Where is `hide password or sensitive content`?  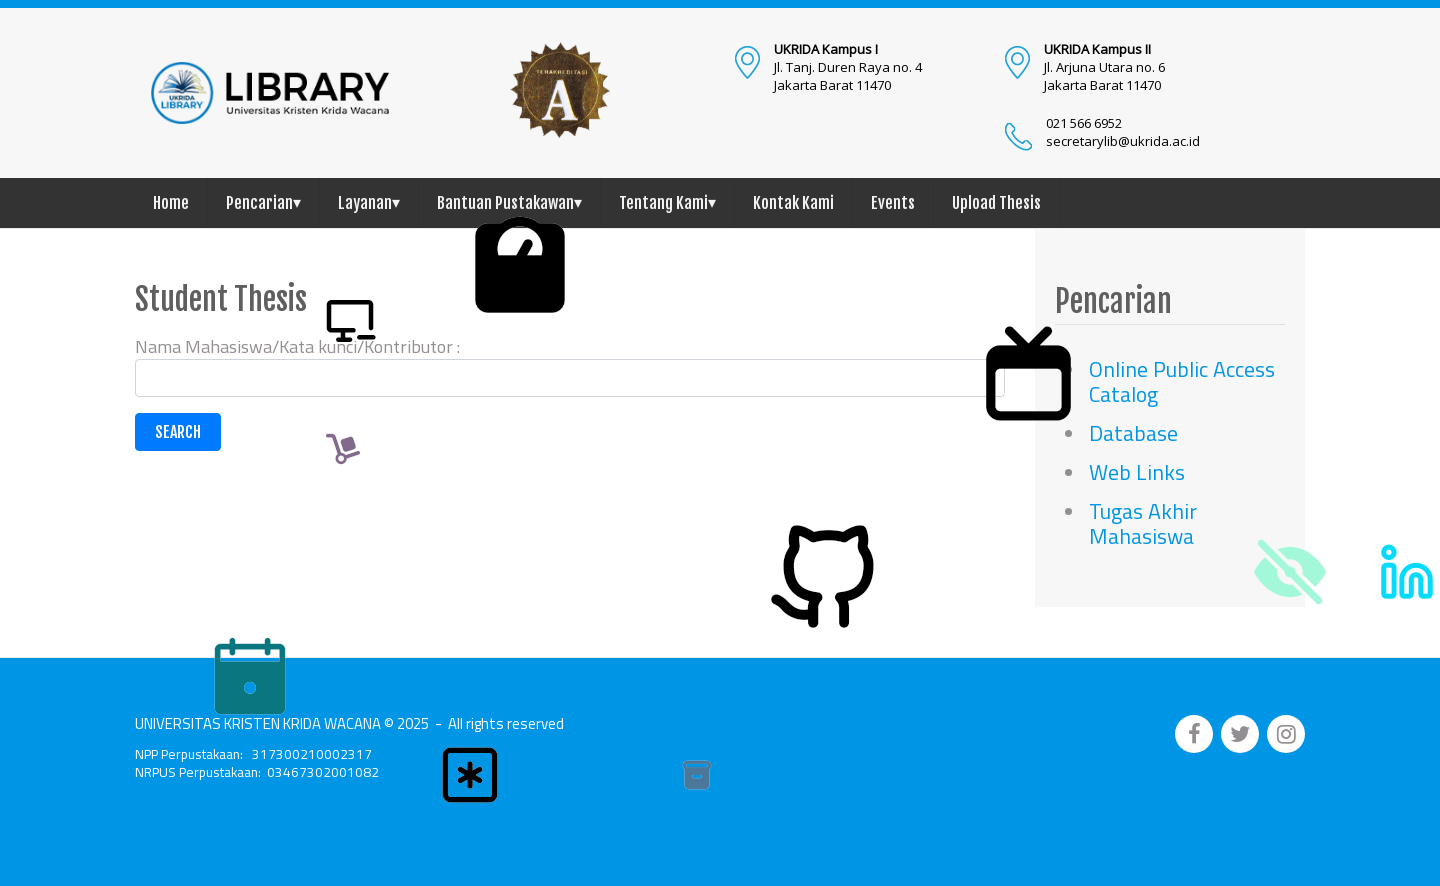 hide password or sensitive content is located at coordinates (1290, 572).